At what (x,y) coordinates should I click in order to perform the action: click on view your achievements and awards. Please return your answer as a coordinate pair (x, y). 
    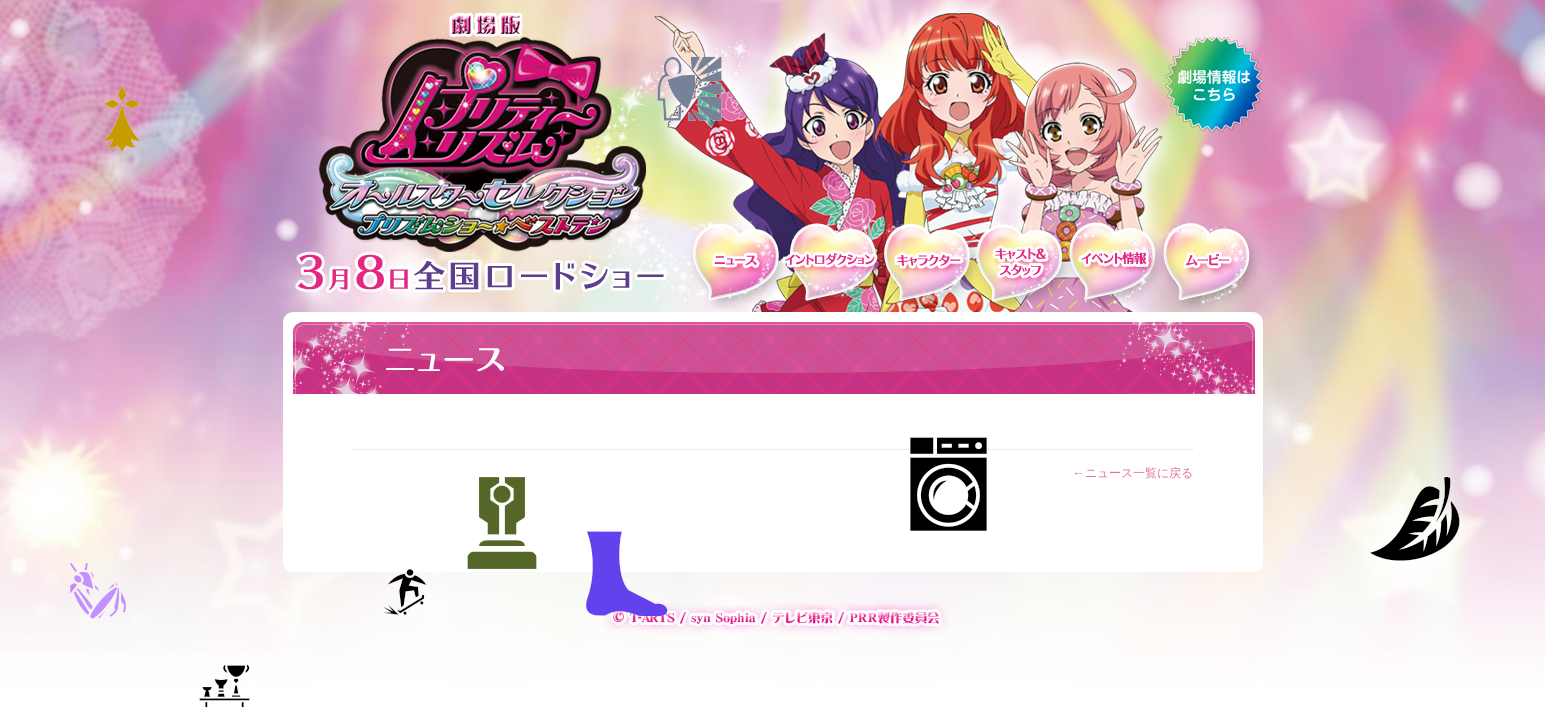
    Looking at the image, I should click on (224, 684).